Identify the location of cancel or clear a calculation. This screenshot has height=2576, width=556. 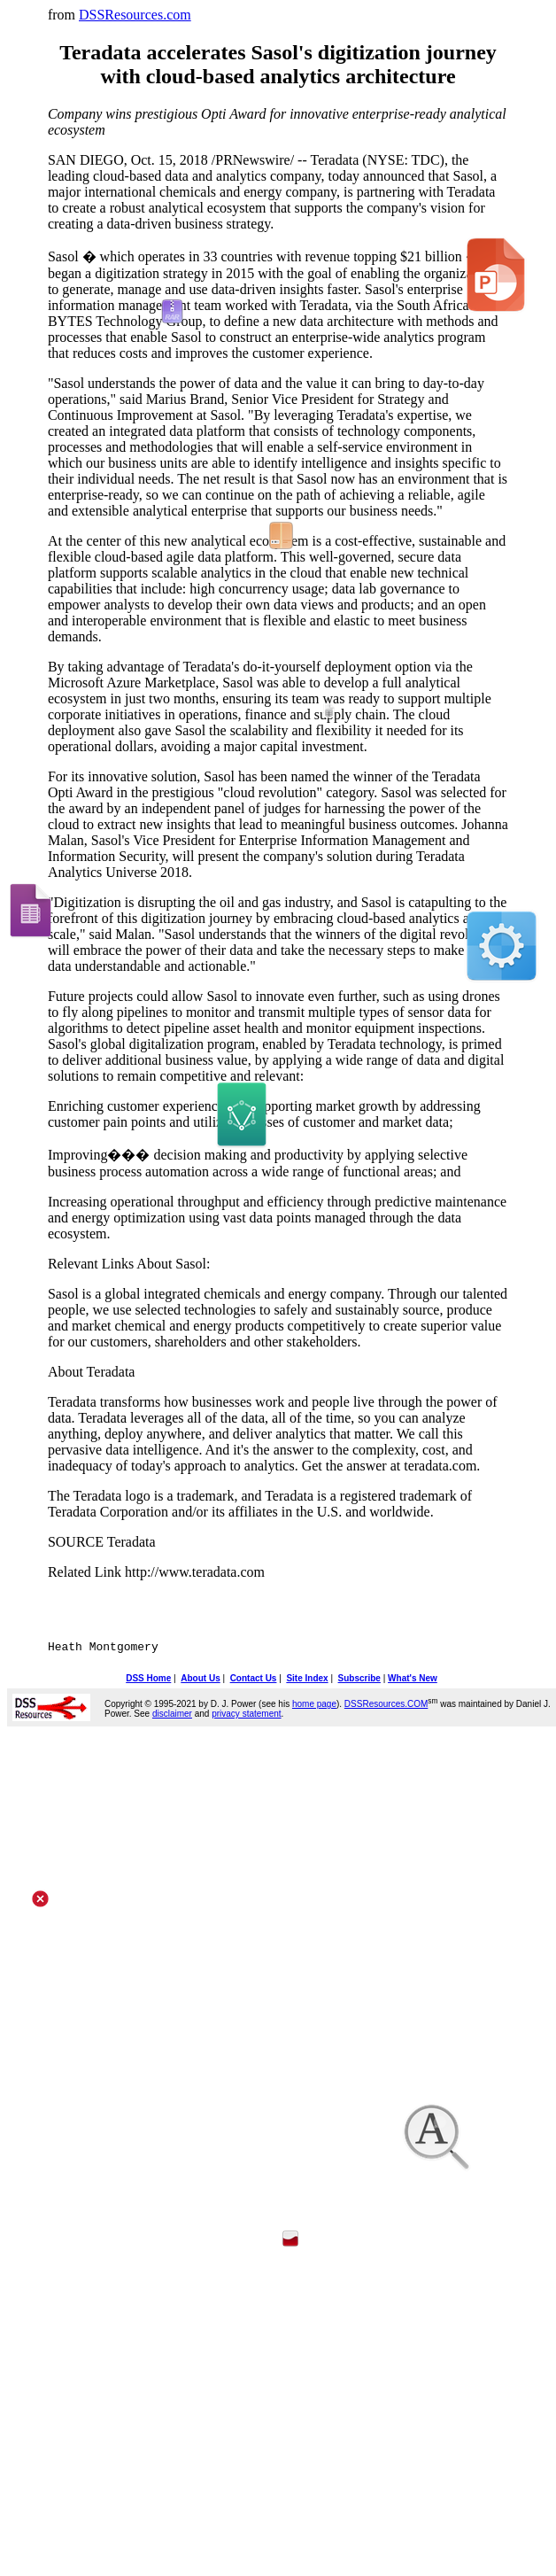
(40, 1898).